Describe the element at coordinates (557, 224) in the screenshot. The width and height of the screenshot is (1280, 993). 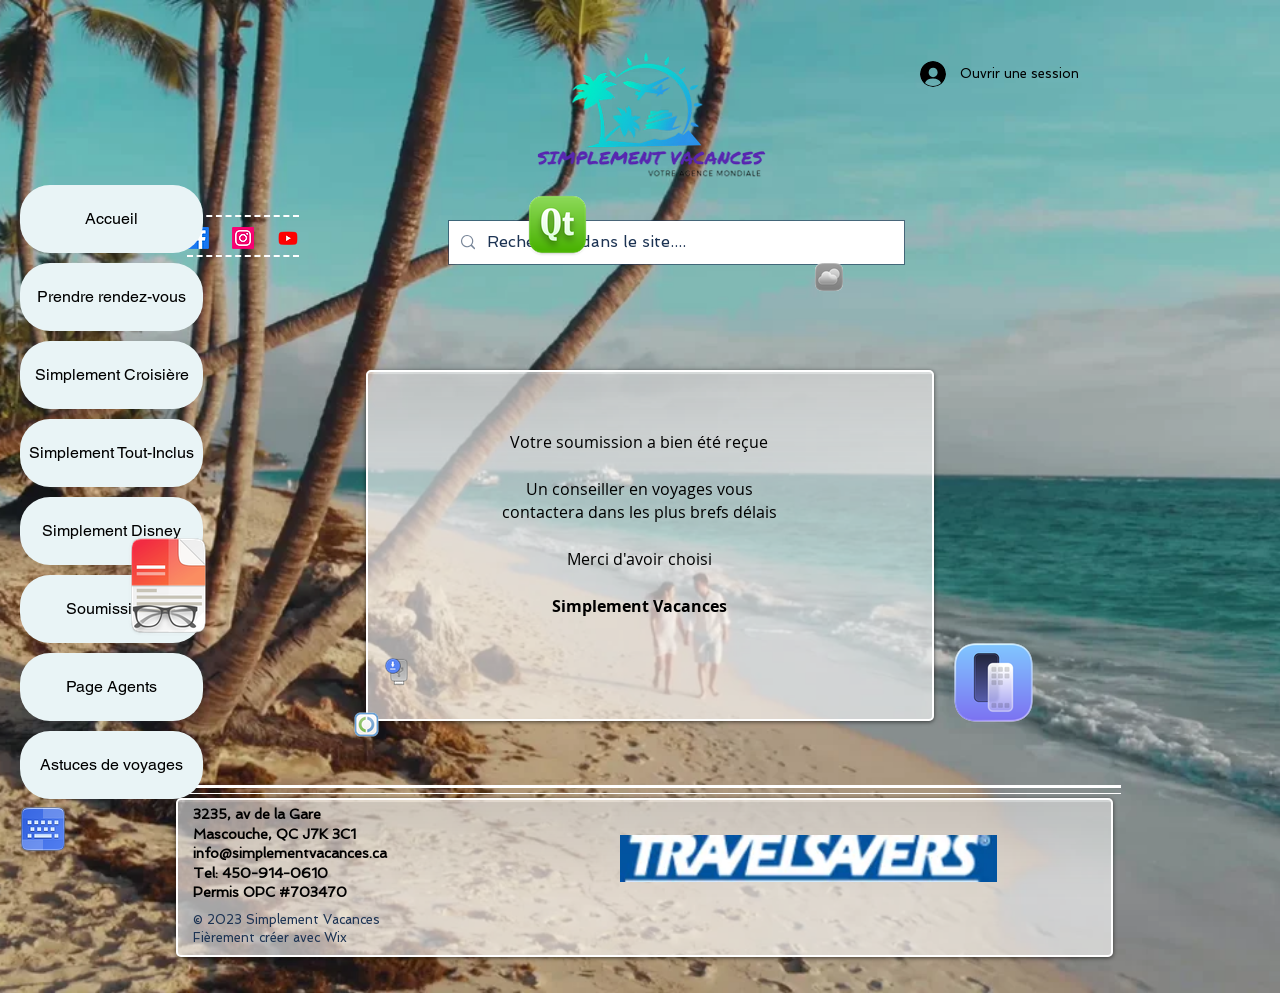
I see `open Qt application framework` at that location.